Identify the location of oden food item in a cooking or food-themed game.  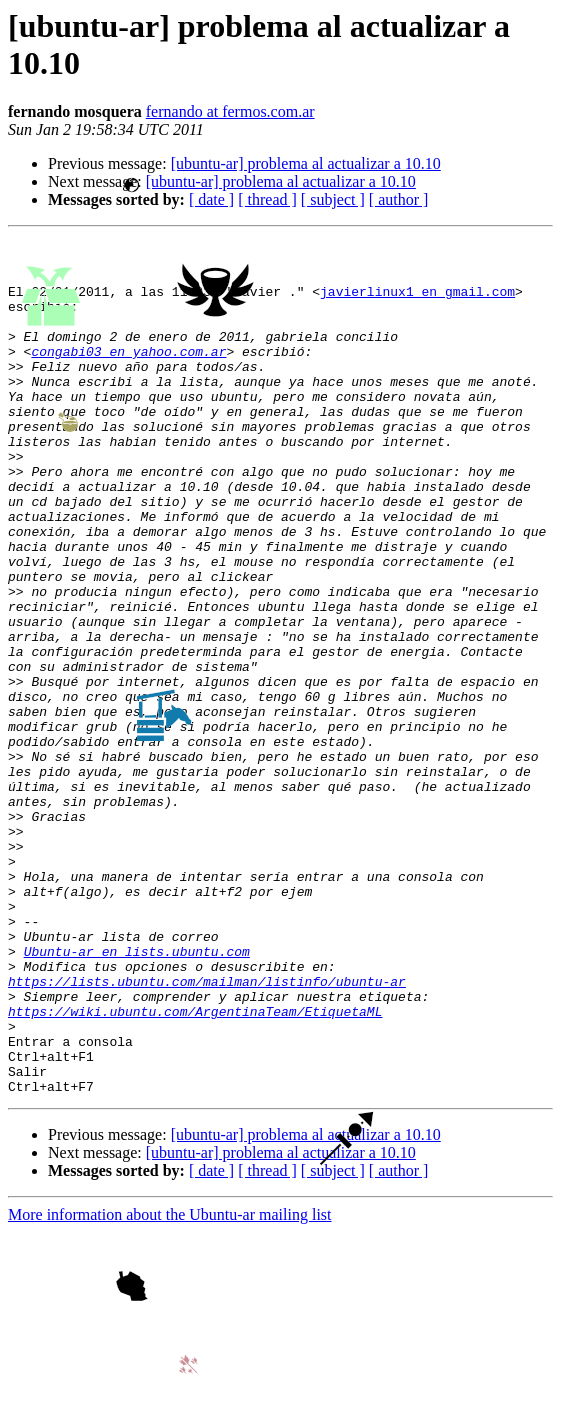
(346, 1138).